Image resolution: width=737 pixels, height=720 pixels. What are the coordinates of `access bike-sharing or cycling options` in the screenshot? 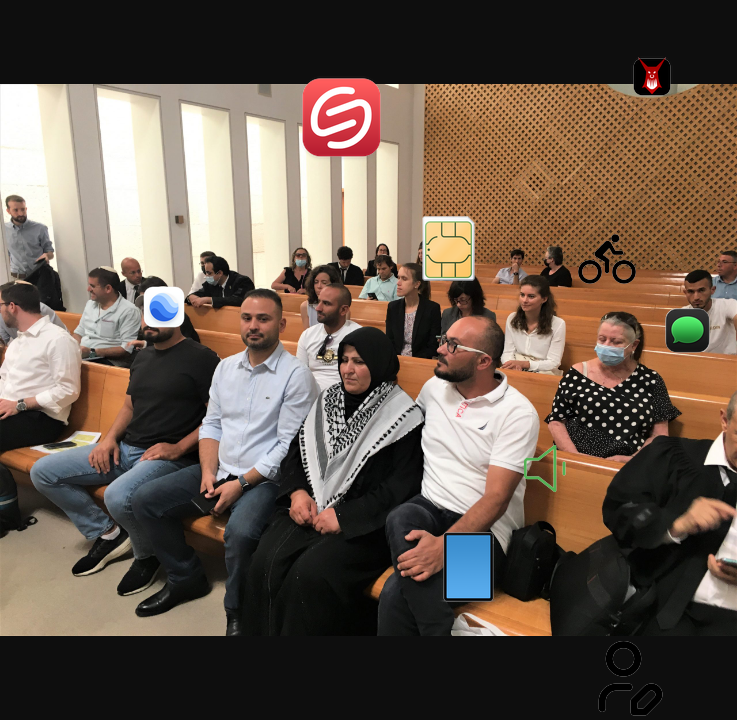 It's located at (607, 259).